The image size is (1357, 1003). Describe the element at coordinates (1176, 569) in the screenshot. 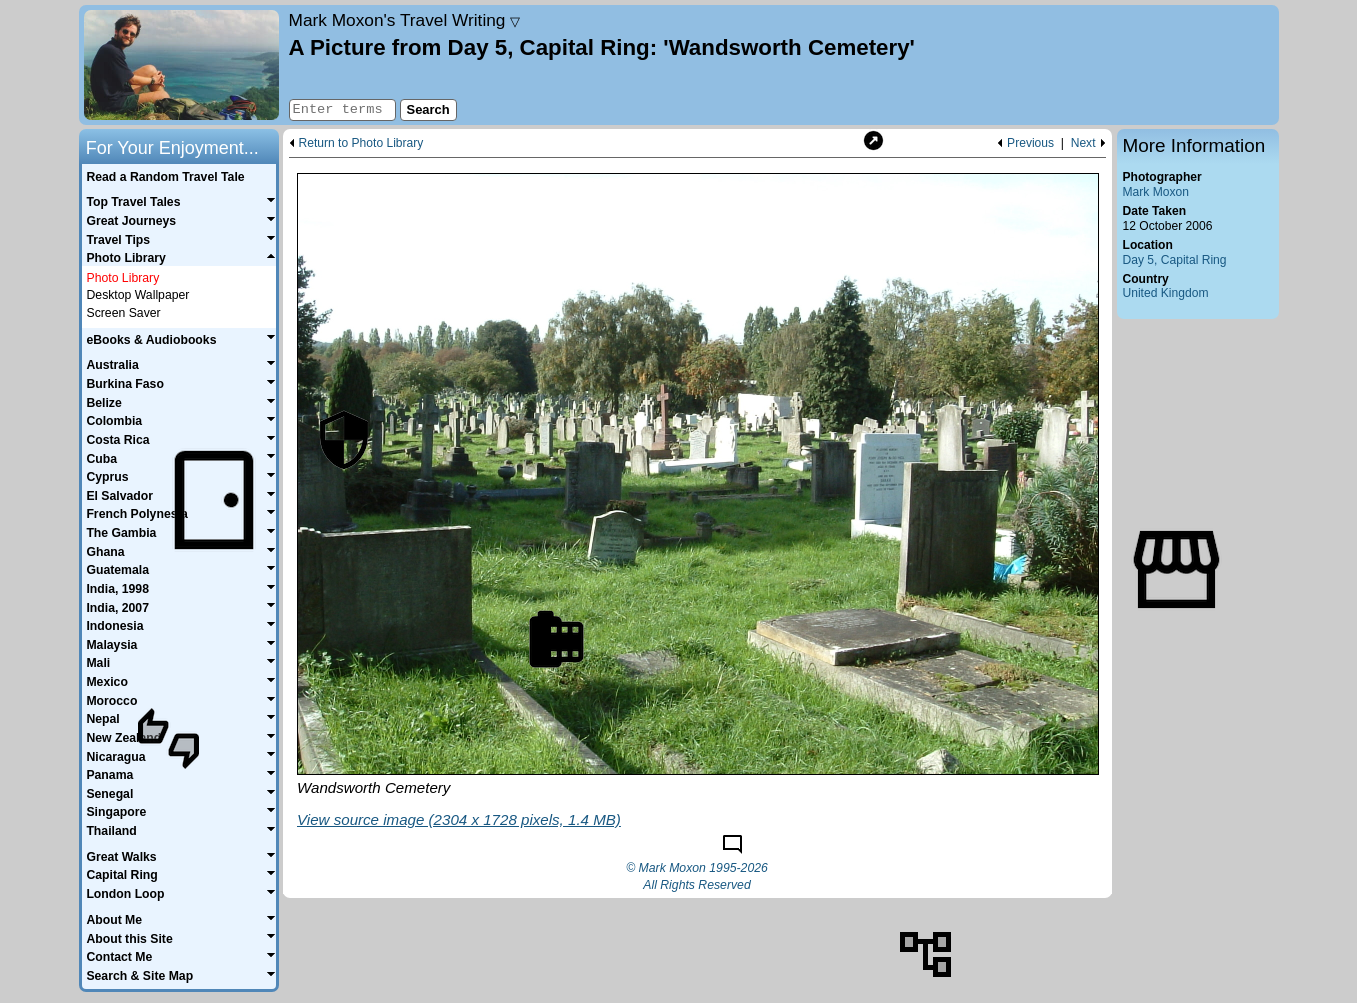

I see `browse or access the marketplace` at that location.